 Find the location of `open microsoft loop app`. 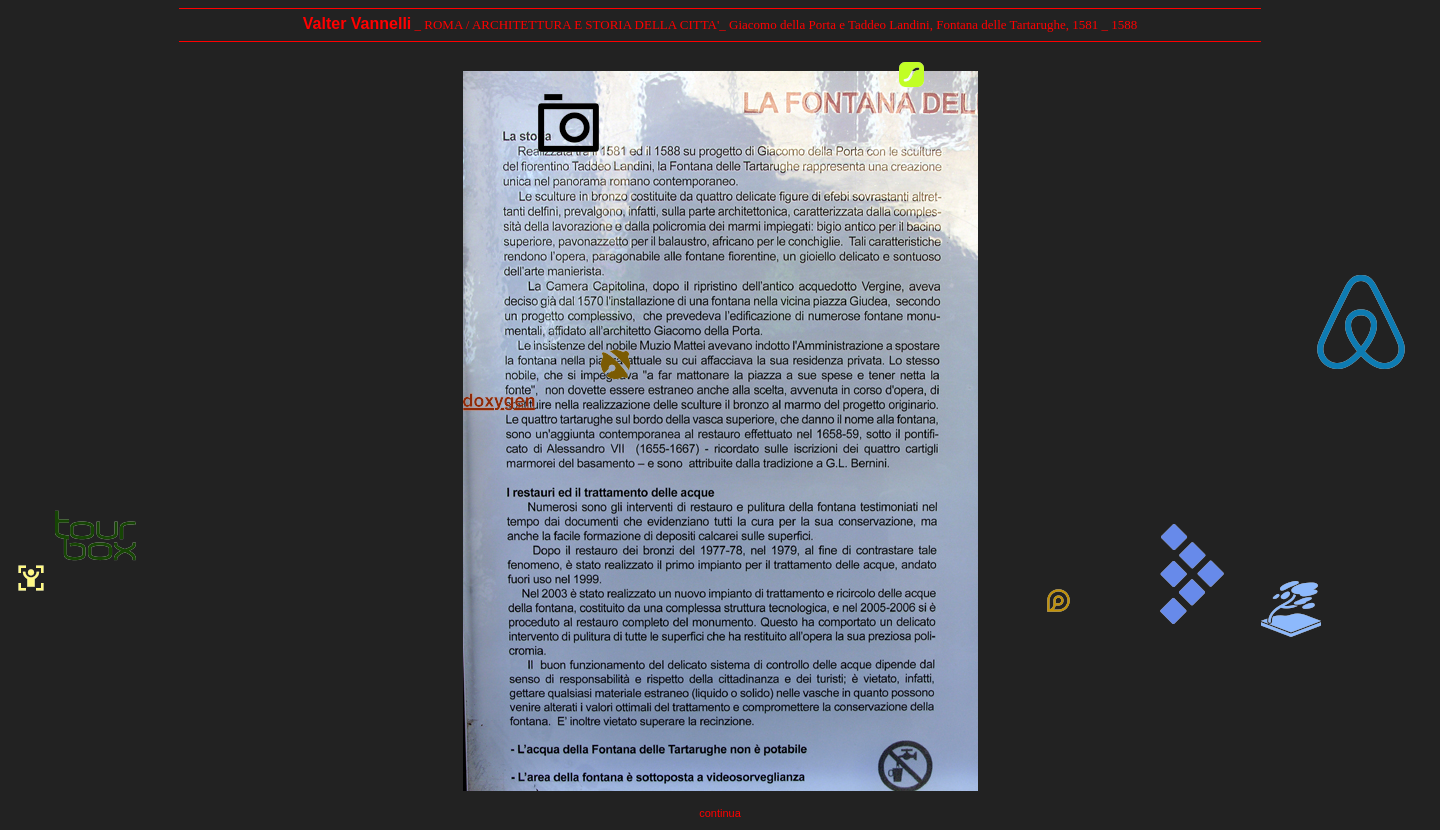

open microsoft loop app is located at coordinates (1058, 600).